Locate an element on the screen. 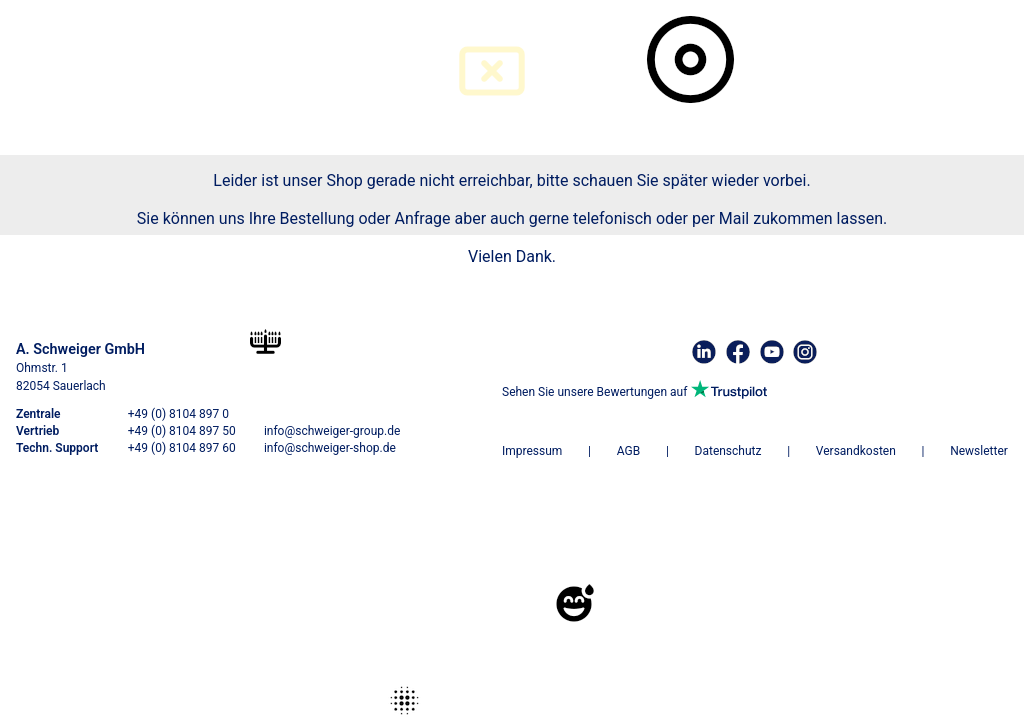 The image size is (1024, 720). close or dismiss a window is located at coordinates (492, 71).